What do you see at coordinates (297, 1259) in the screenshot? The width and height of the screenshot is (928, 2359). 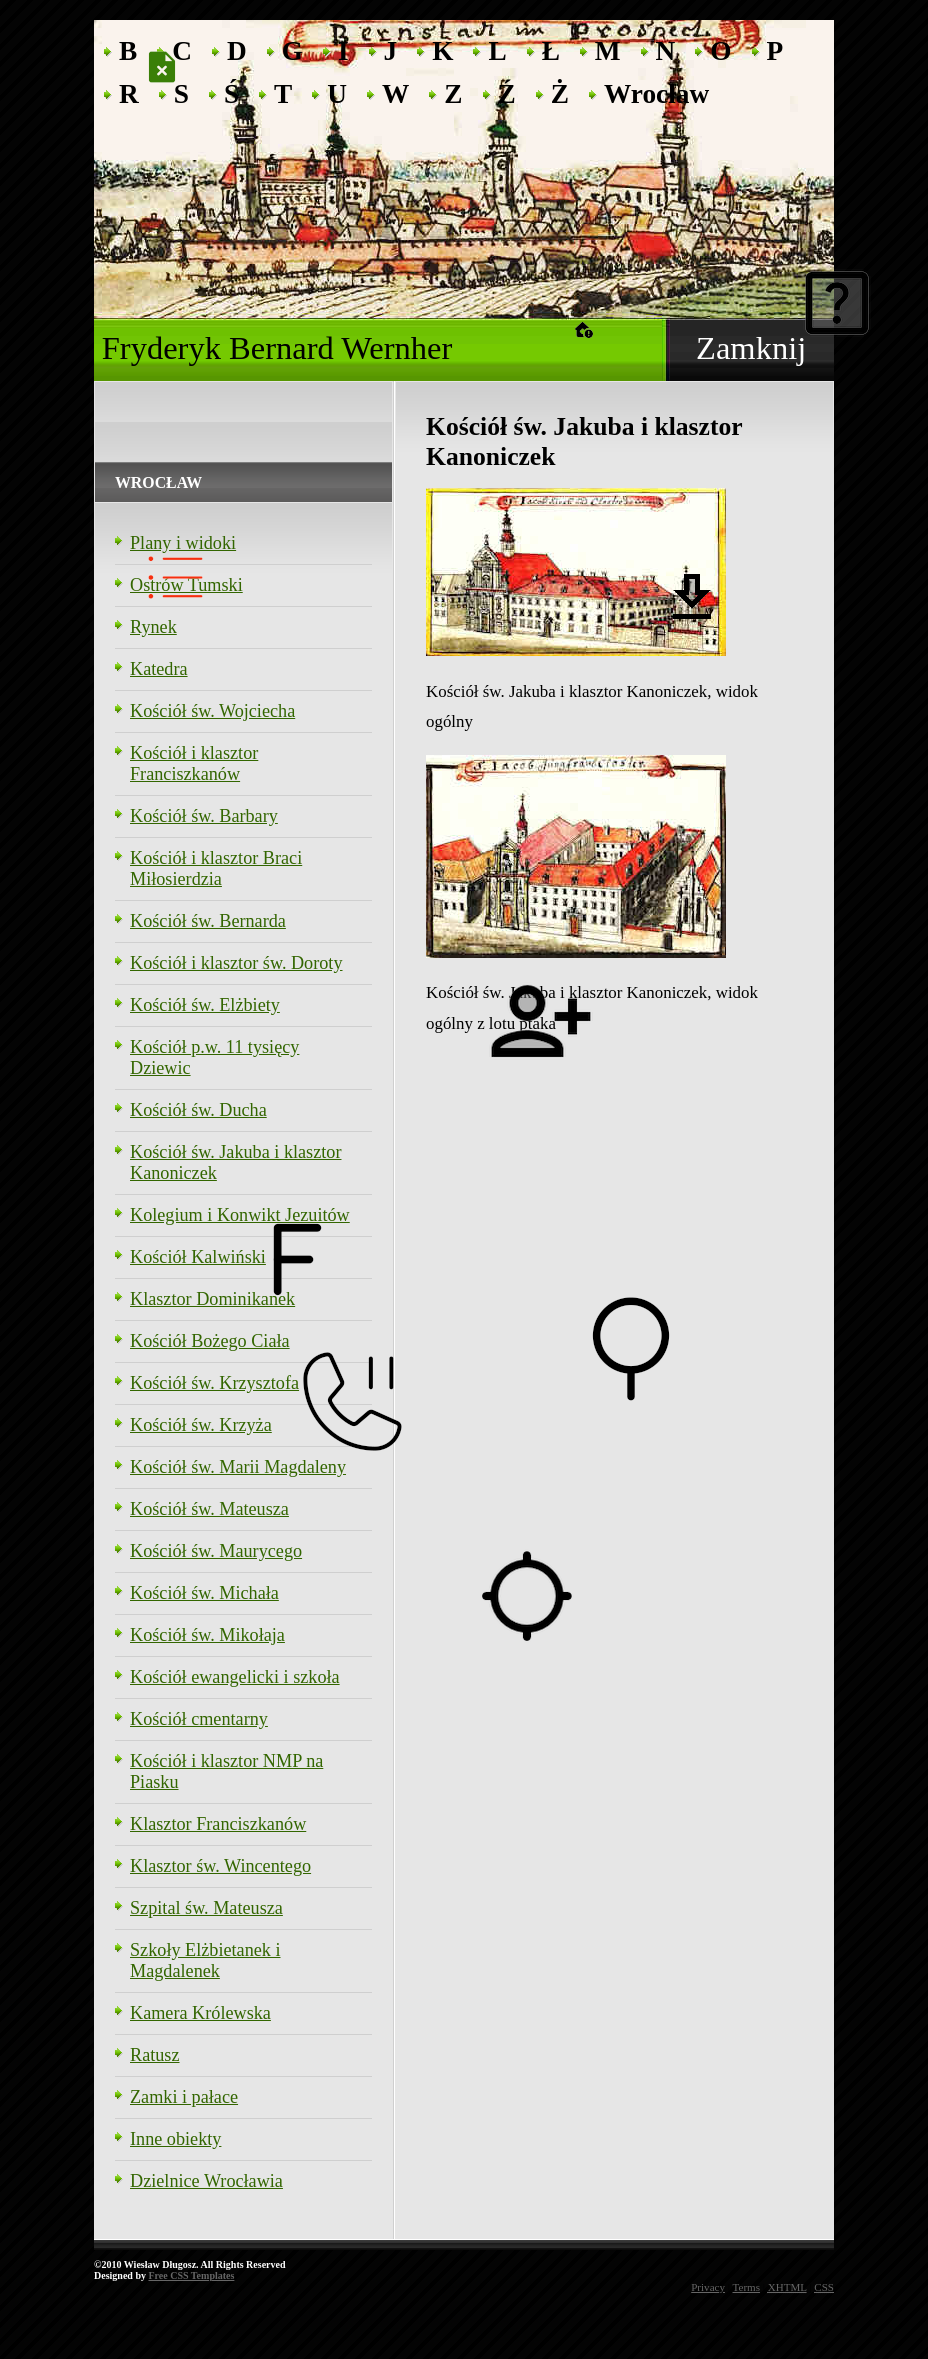 I see `facebook app or social media link` at bounding box center [297, 1259].